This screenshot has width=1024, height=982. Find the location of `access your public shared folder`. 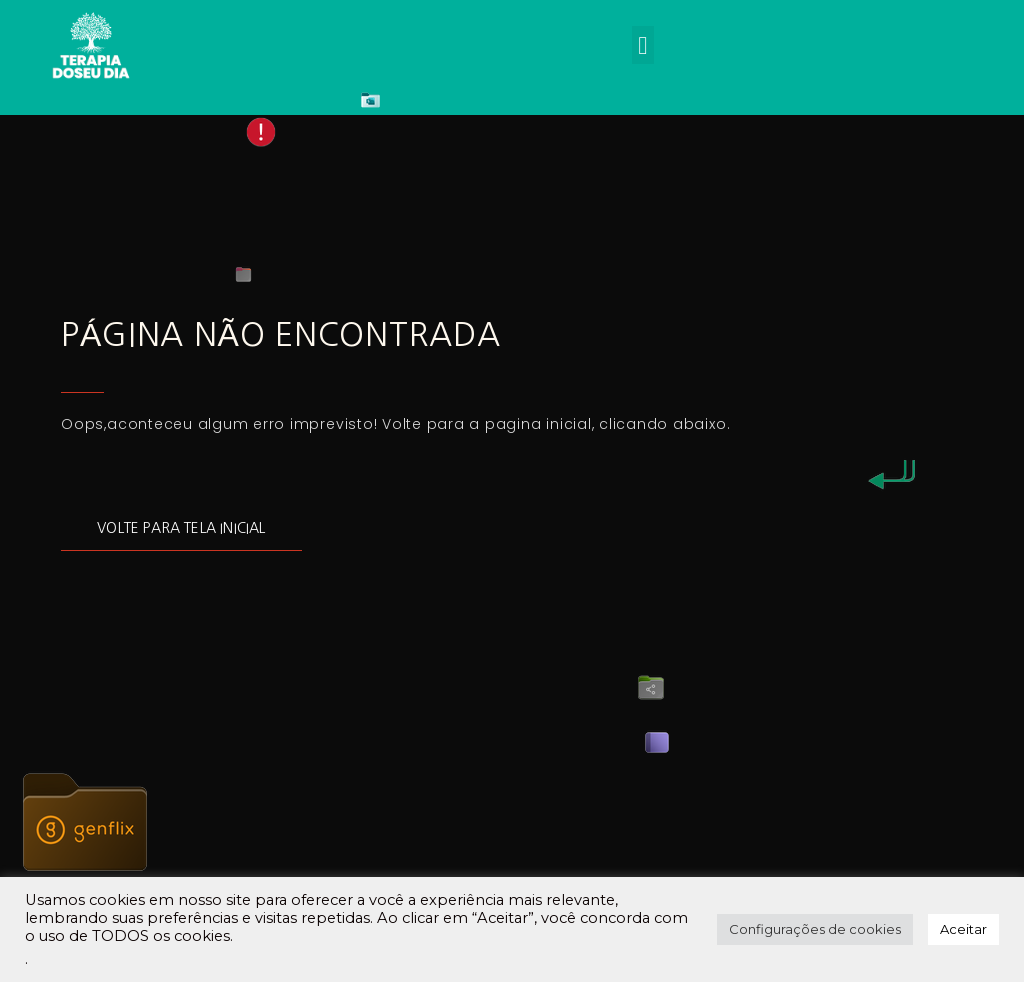

access your public shared folder is located at coordinates (651, 687).